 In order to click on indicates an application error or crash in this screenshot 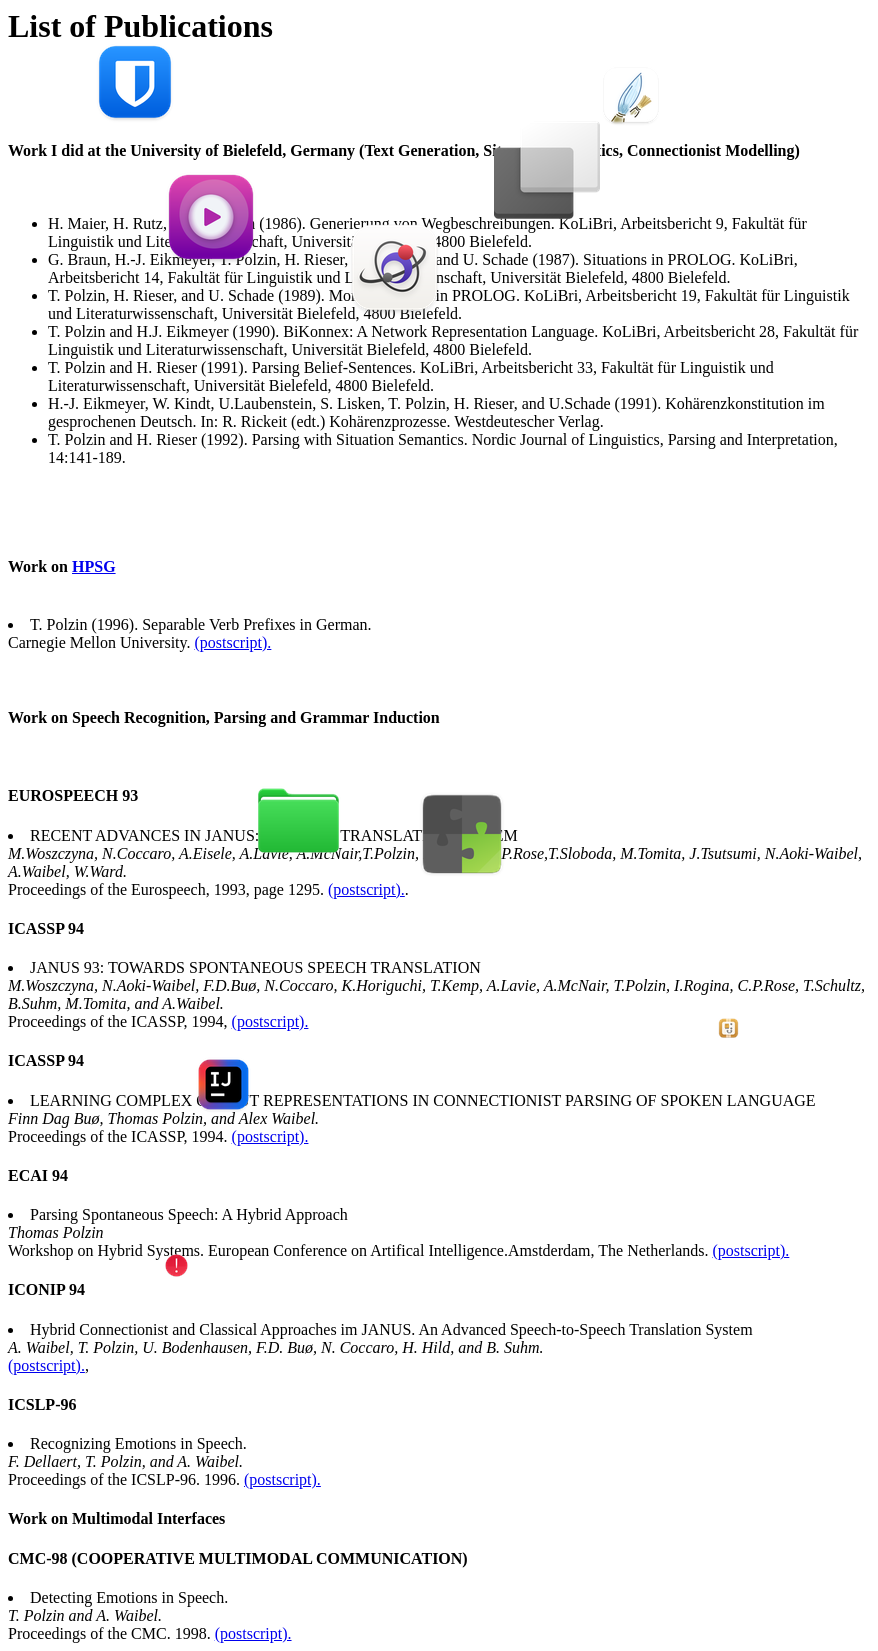, I will do `click(176, 1265)`.